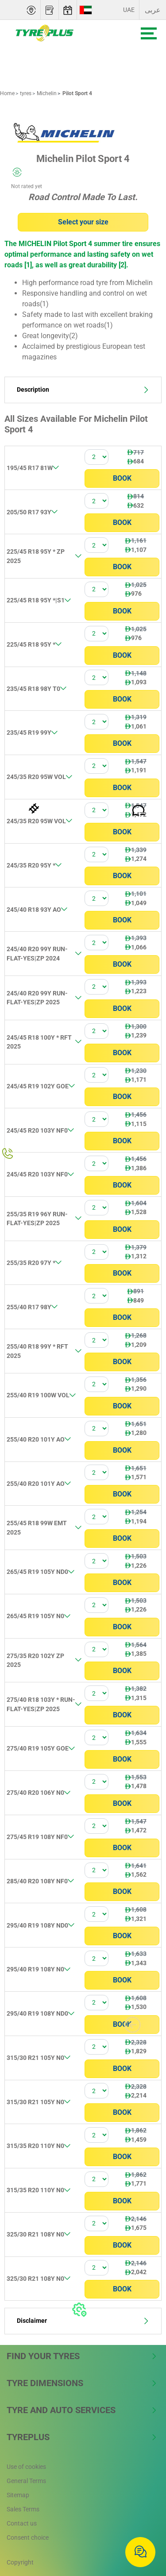 The height and width of the screenshot is (2576, 166). Describe the element at coordinates (79, 2309) in the screenshot. I see `pin settings to a specific location` at that location.